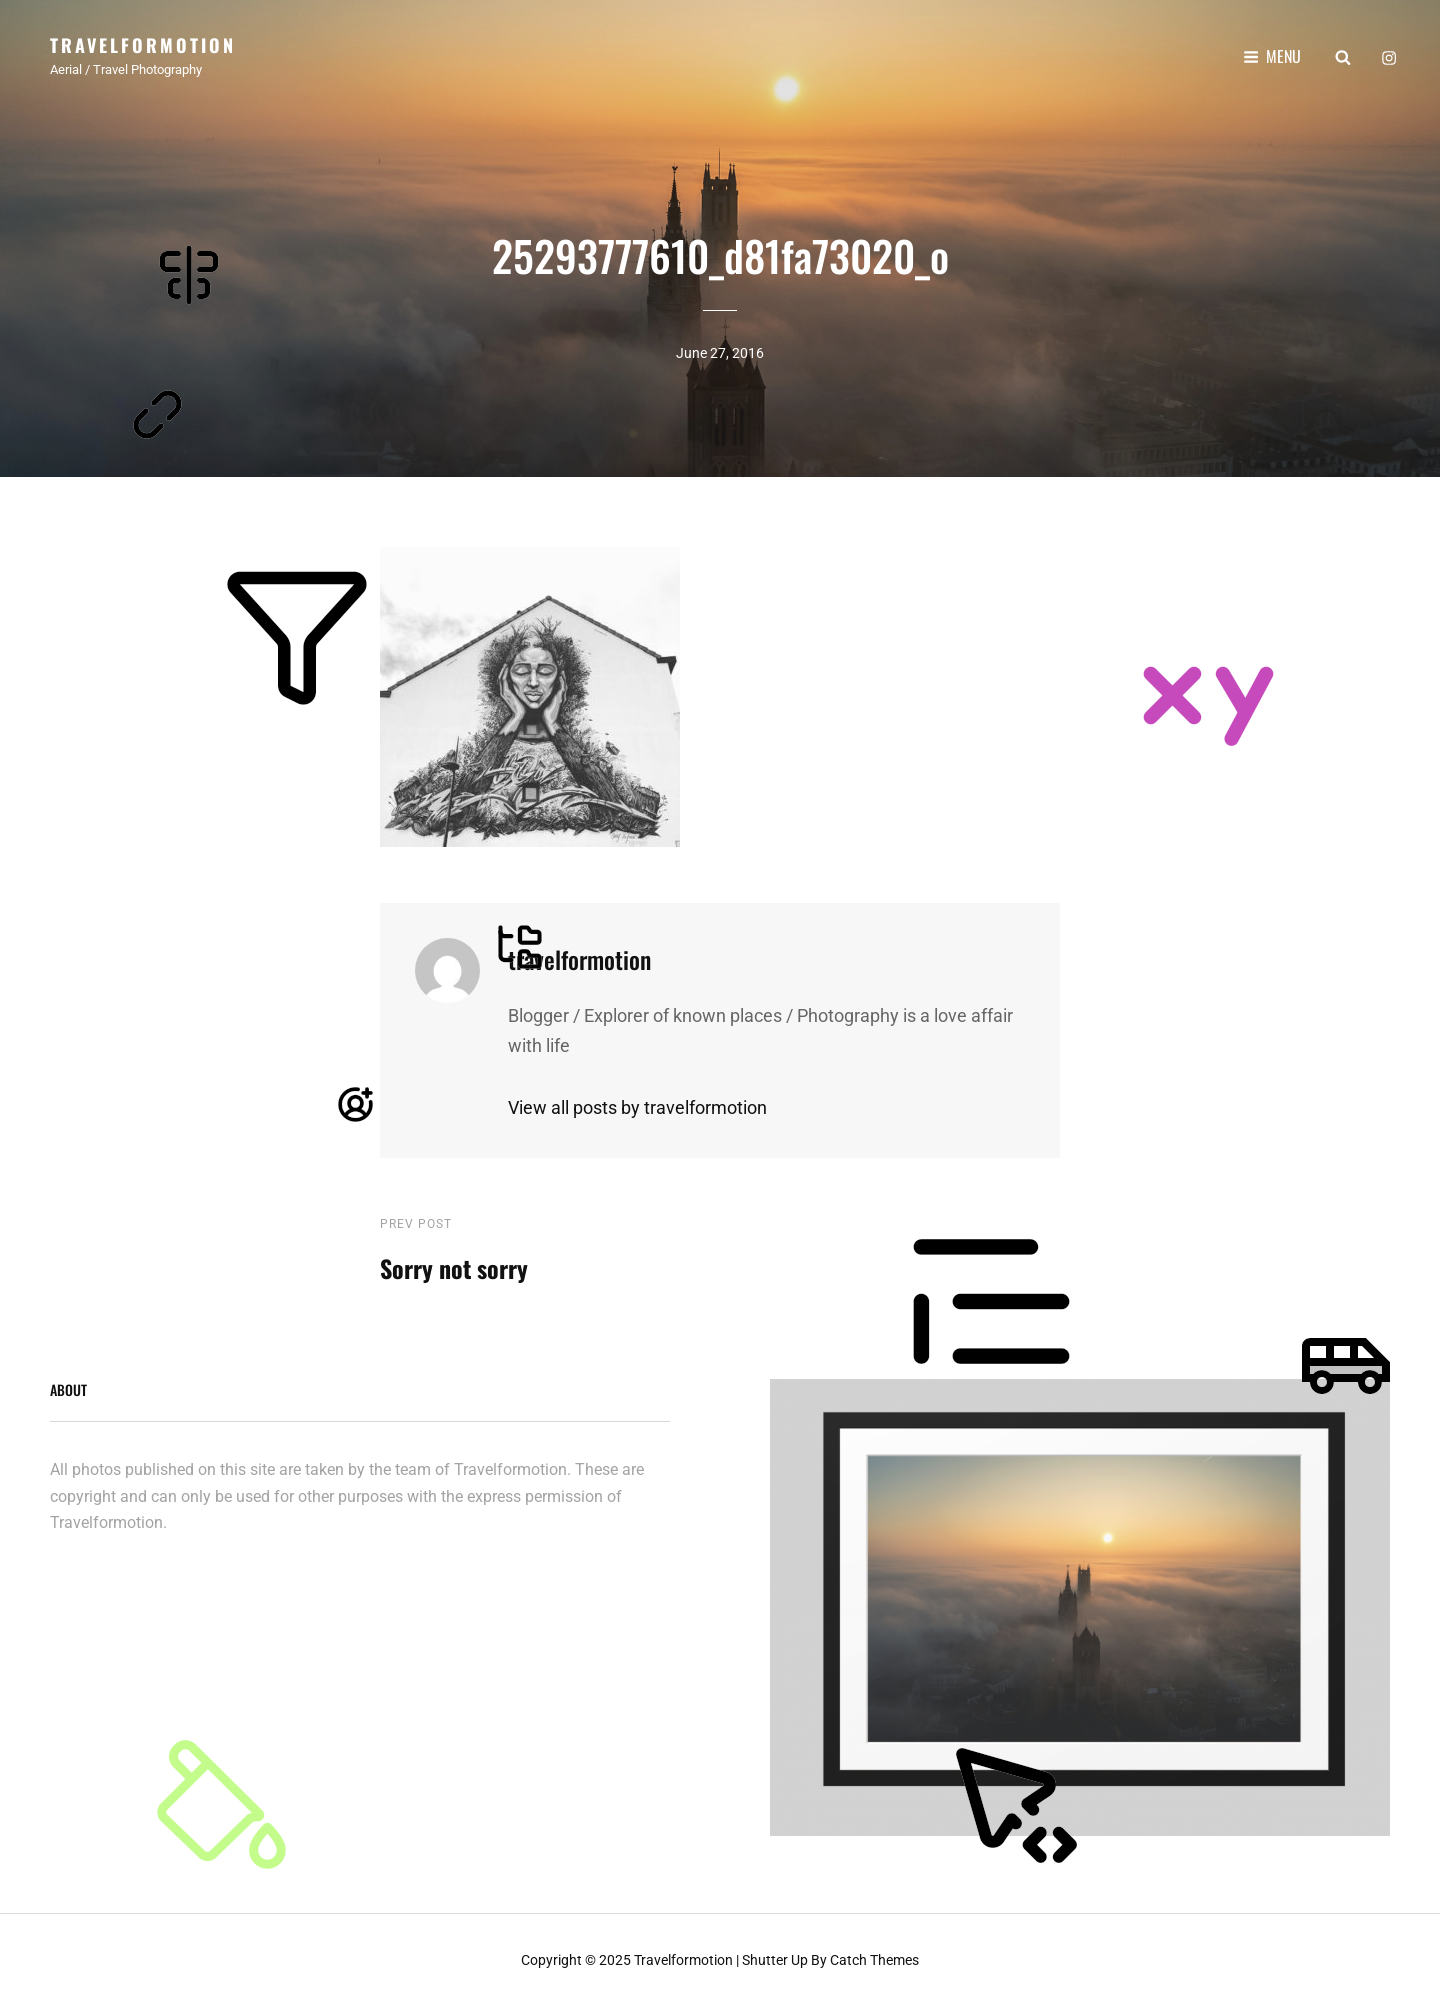  Describe the element at coordinates (1346, 1366) in the screenshot. I see `access airport shuttle services` at that location.